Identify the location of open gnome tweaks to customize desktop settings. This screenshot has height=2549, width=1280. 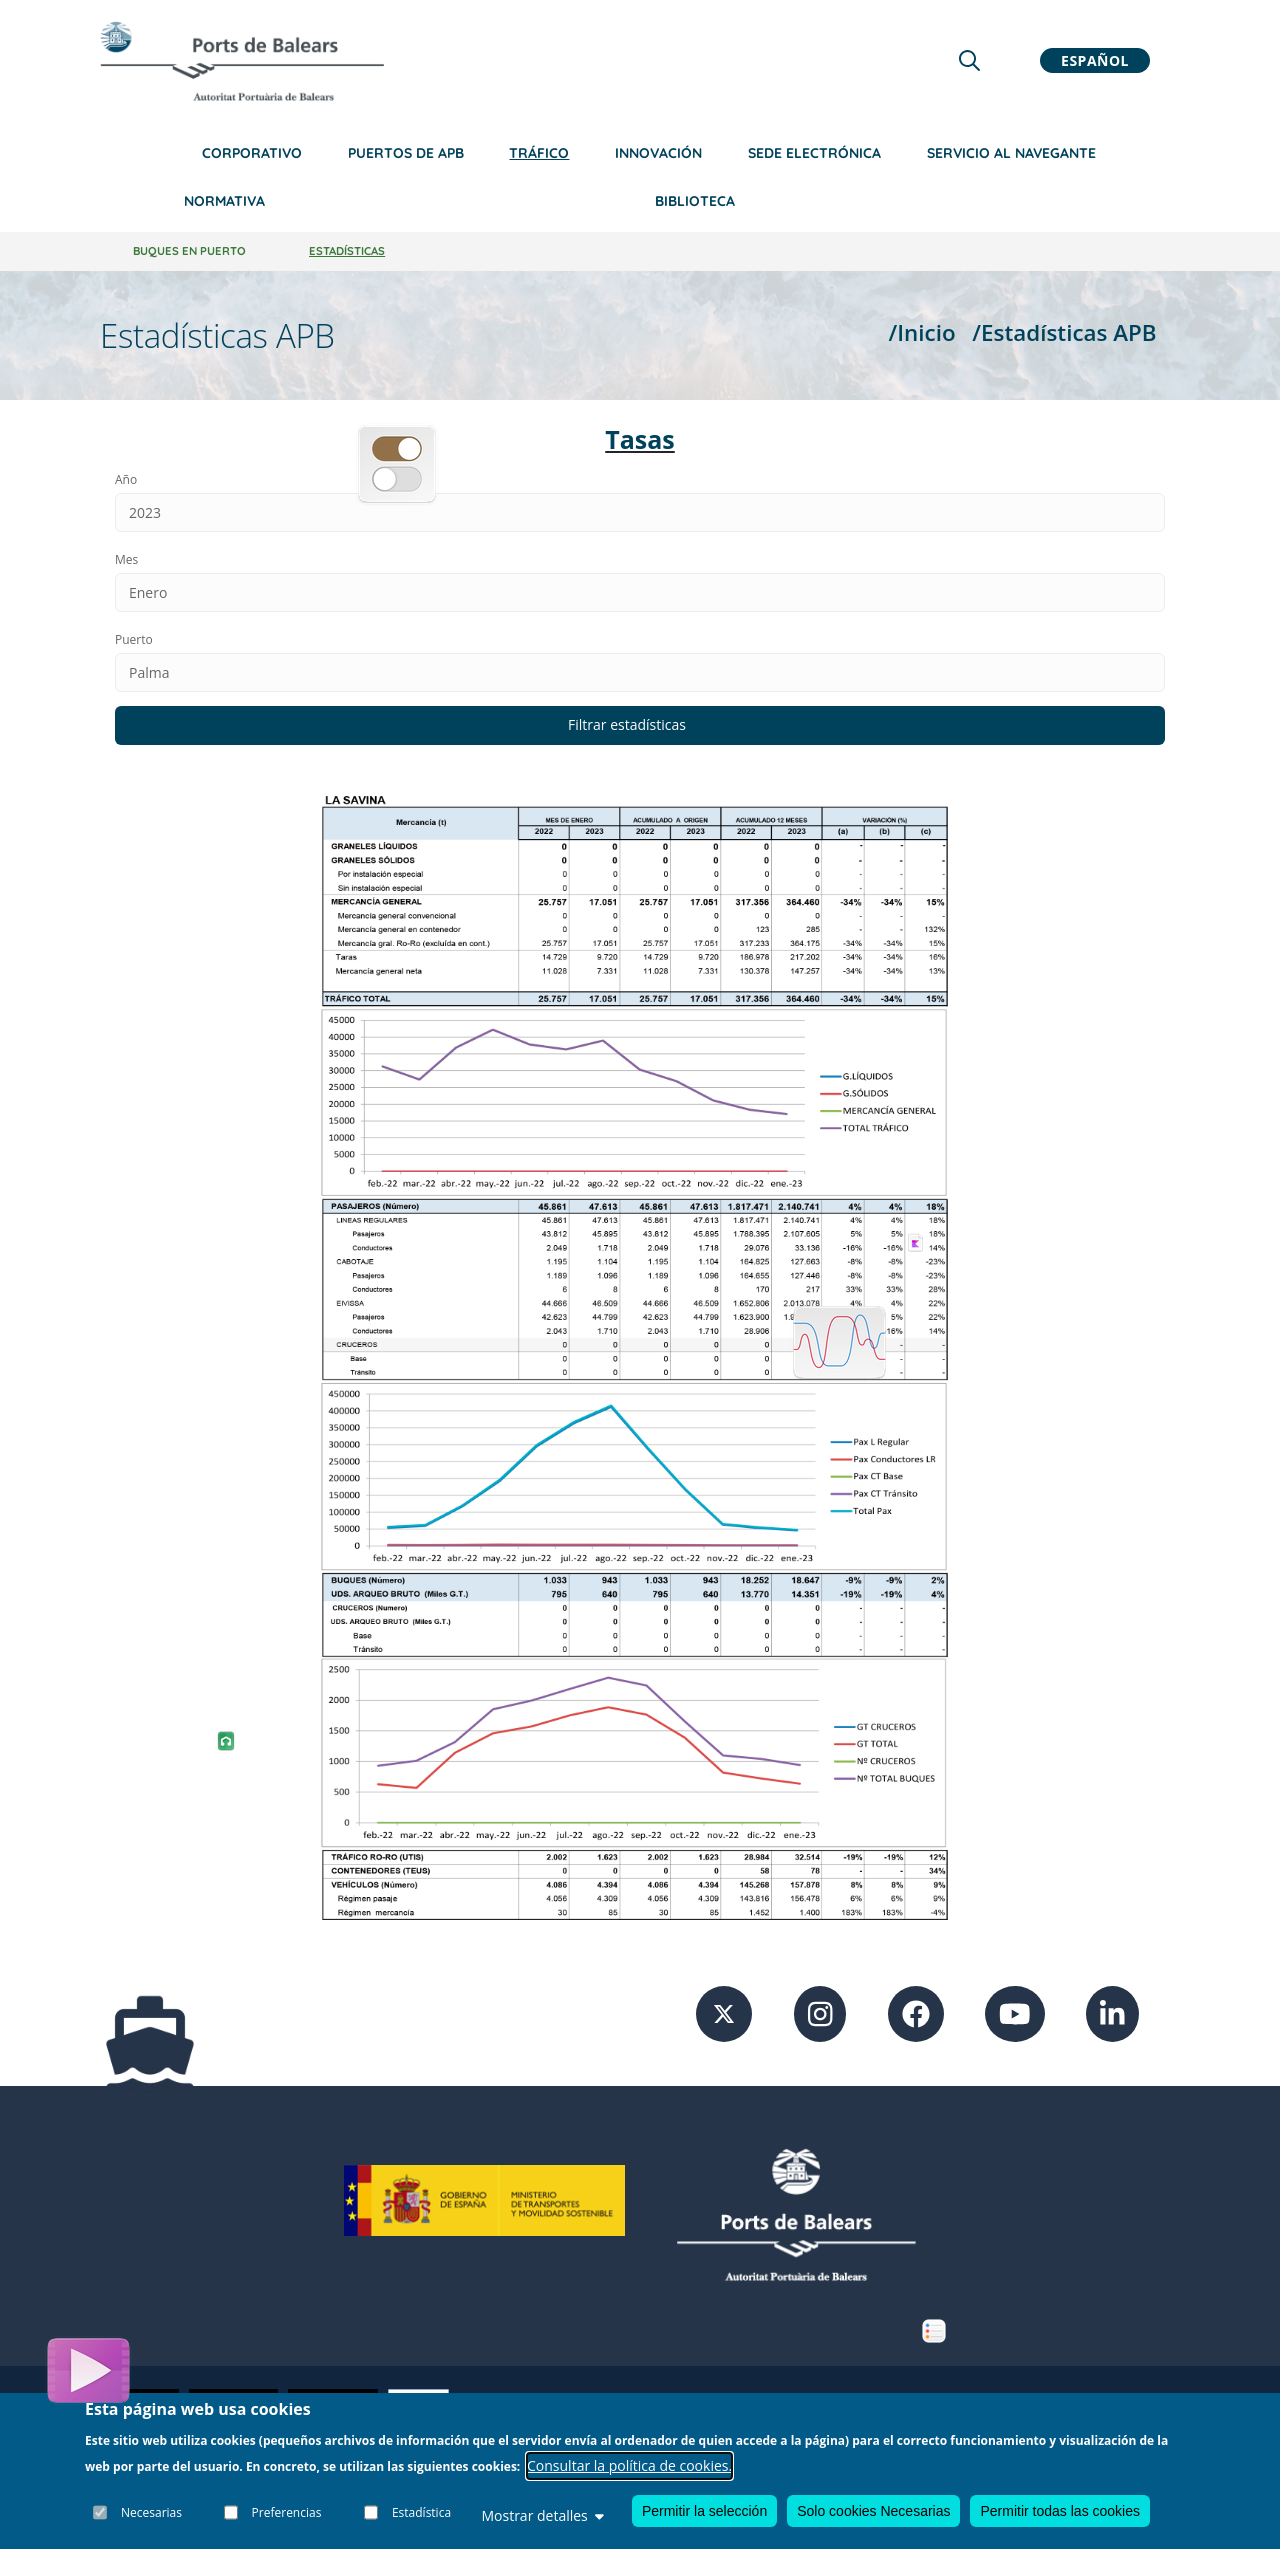
(397, 464).